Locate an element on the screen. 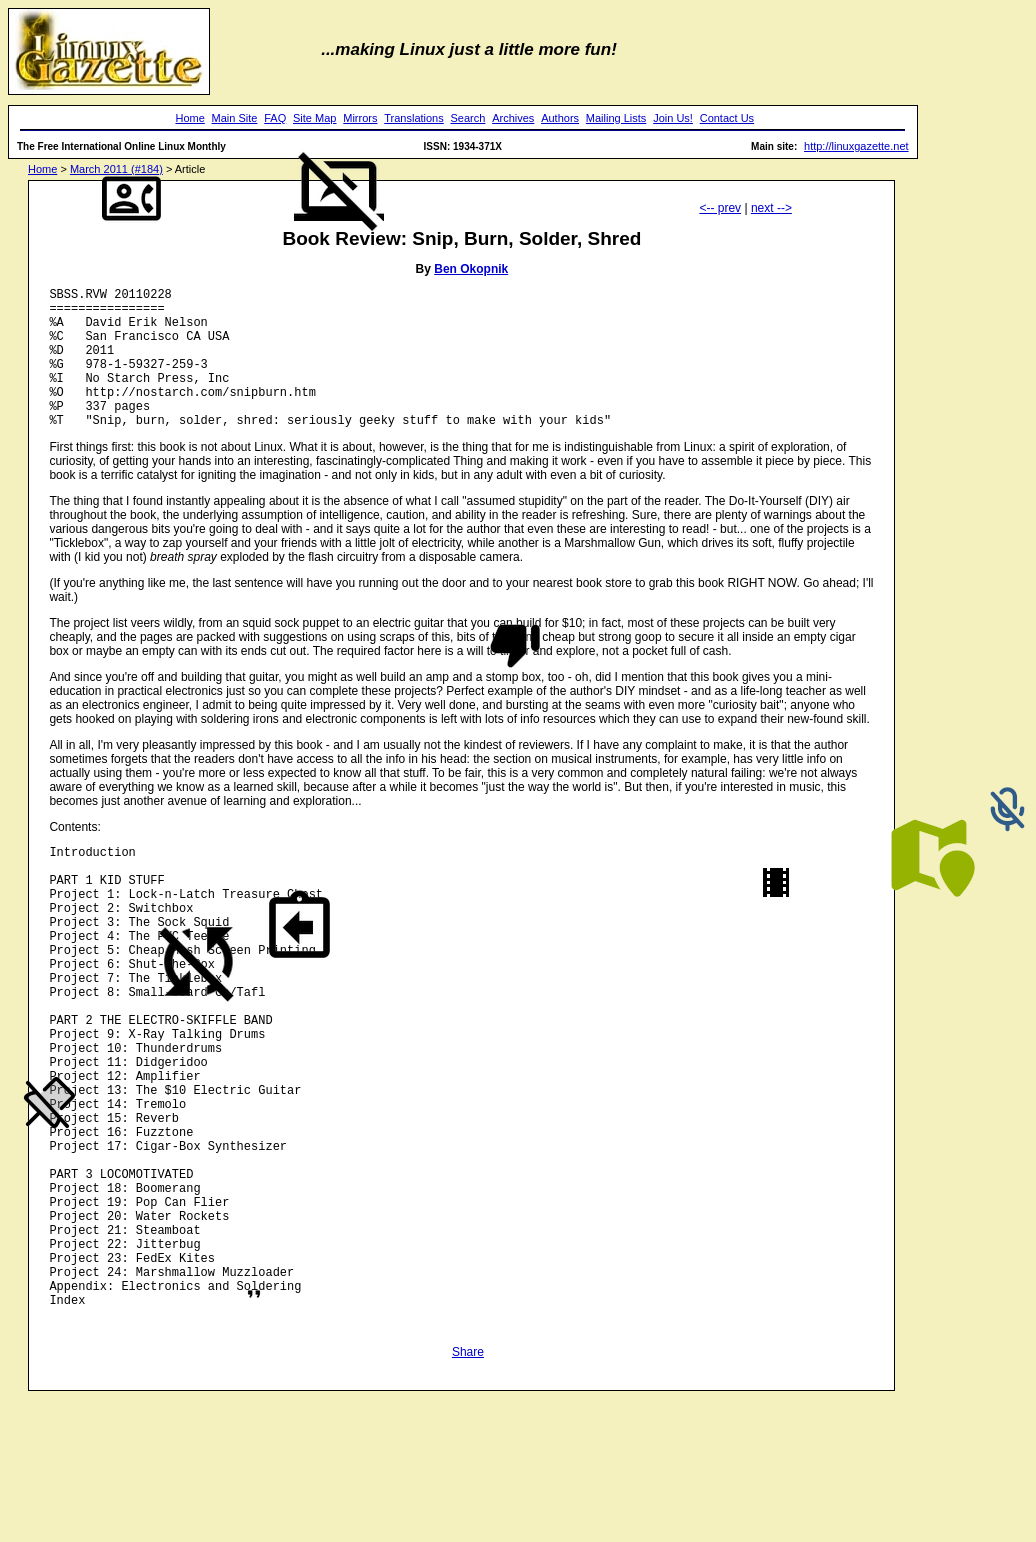  stop sharing your screen is located at coordinates (339, 191).